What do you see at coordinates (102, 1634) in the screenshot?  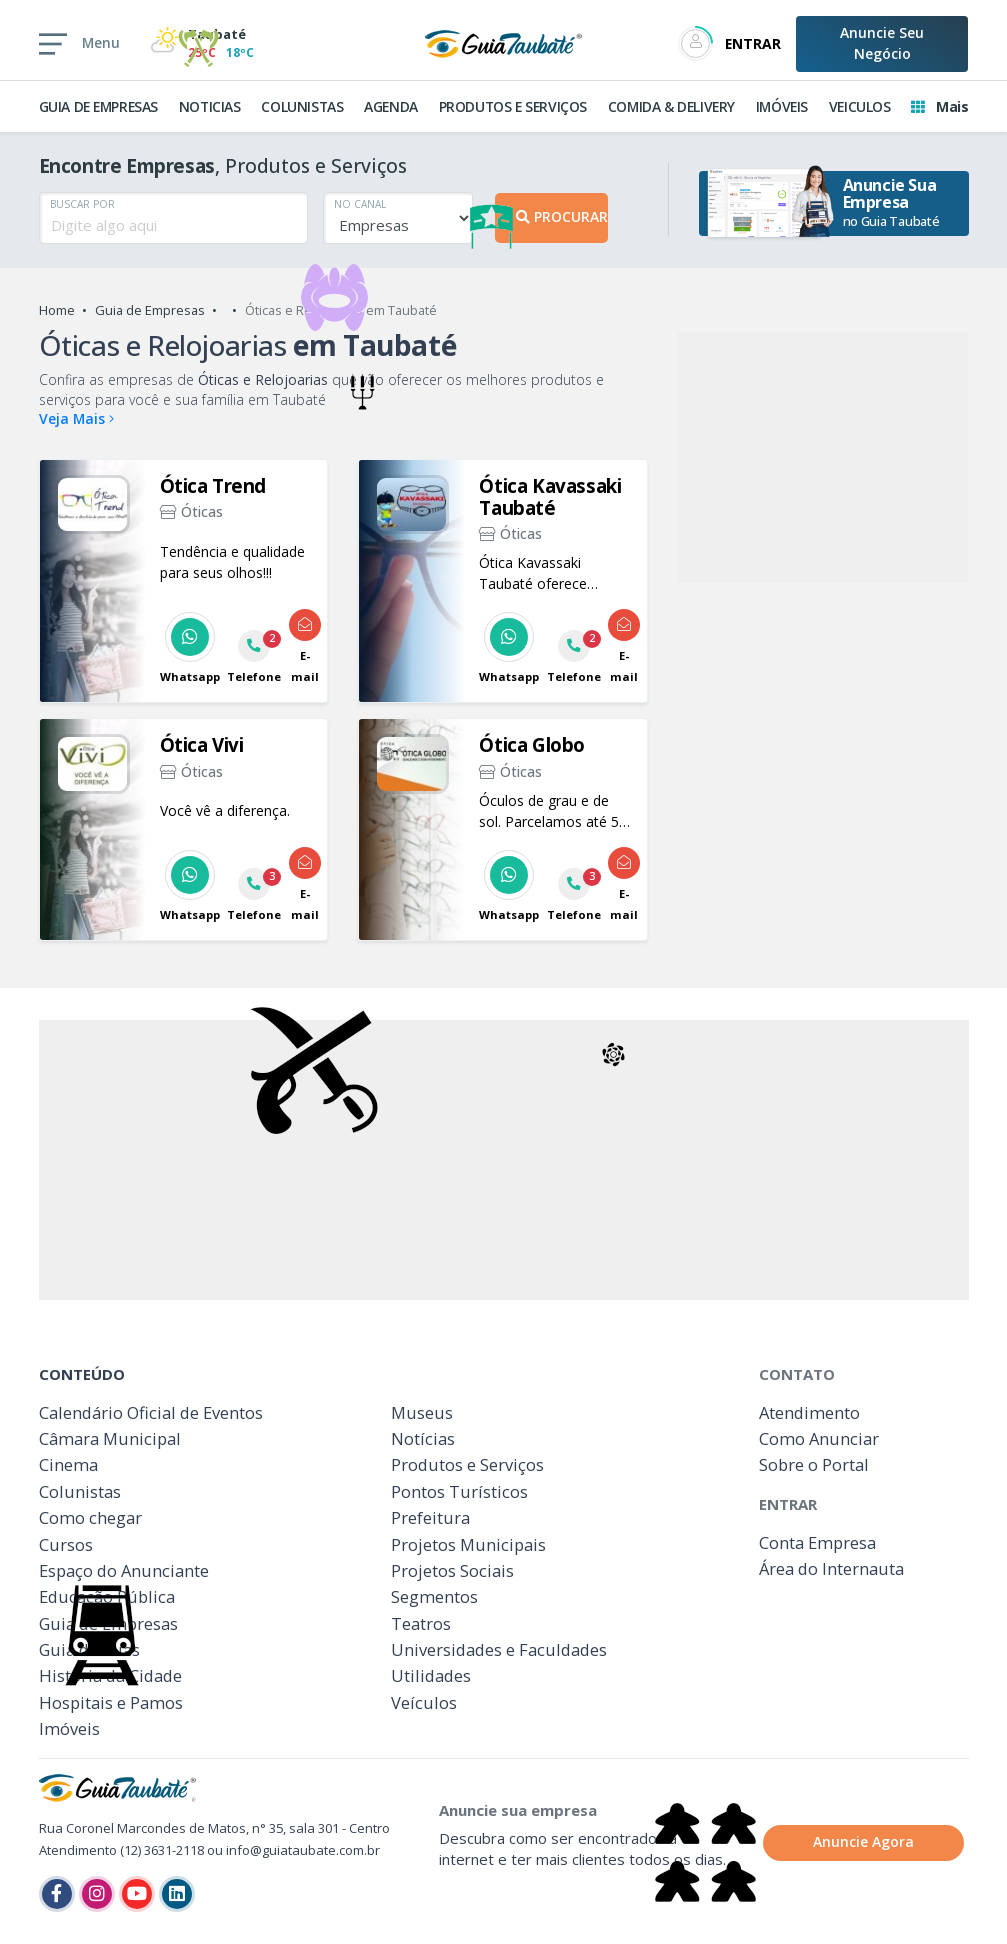 I see `access subway or metro transit information` at bounding box center [102, 1634].